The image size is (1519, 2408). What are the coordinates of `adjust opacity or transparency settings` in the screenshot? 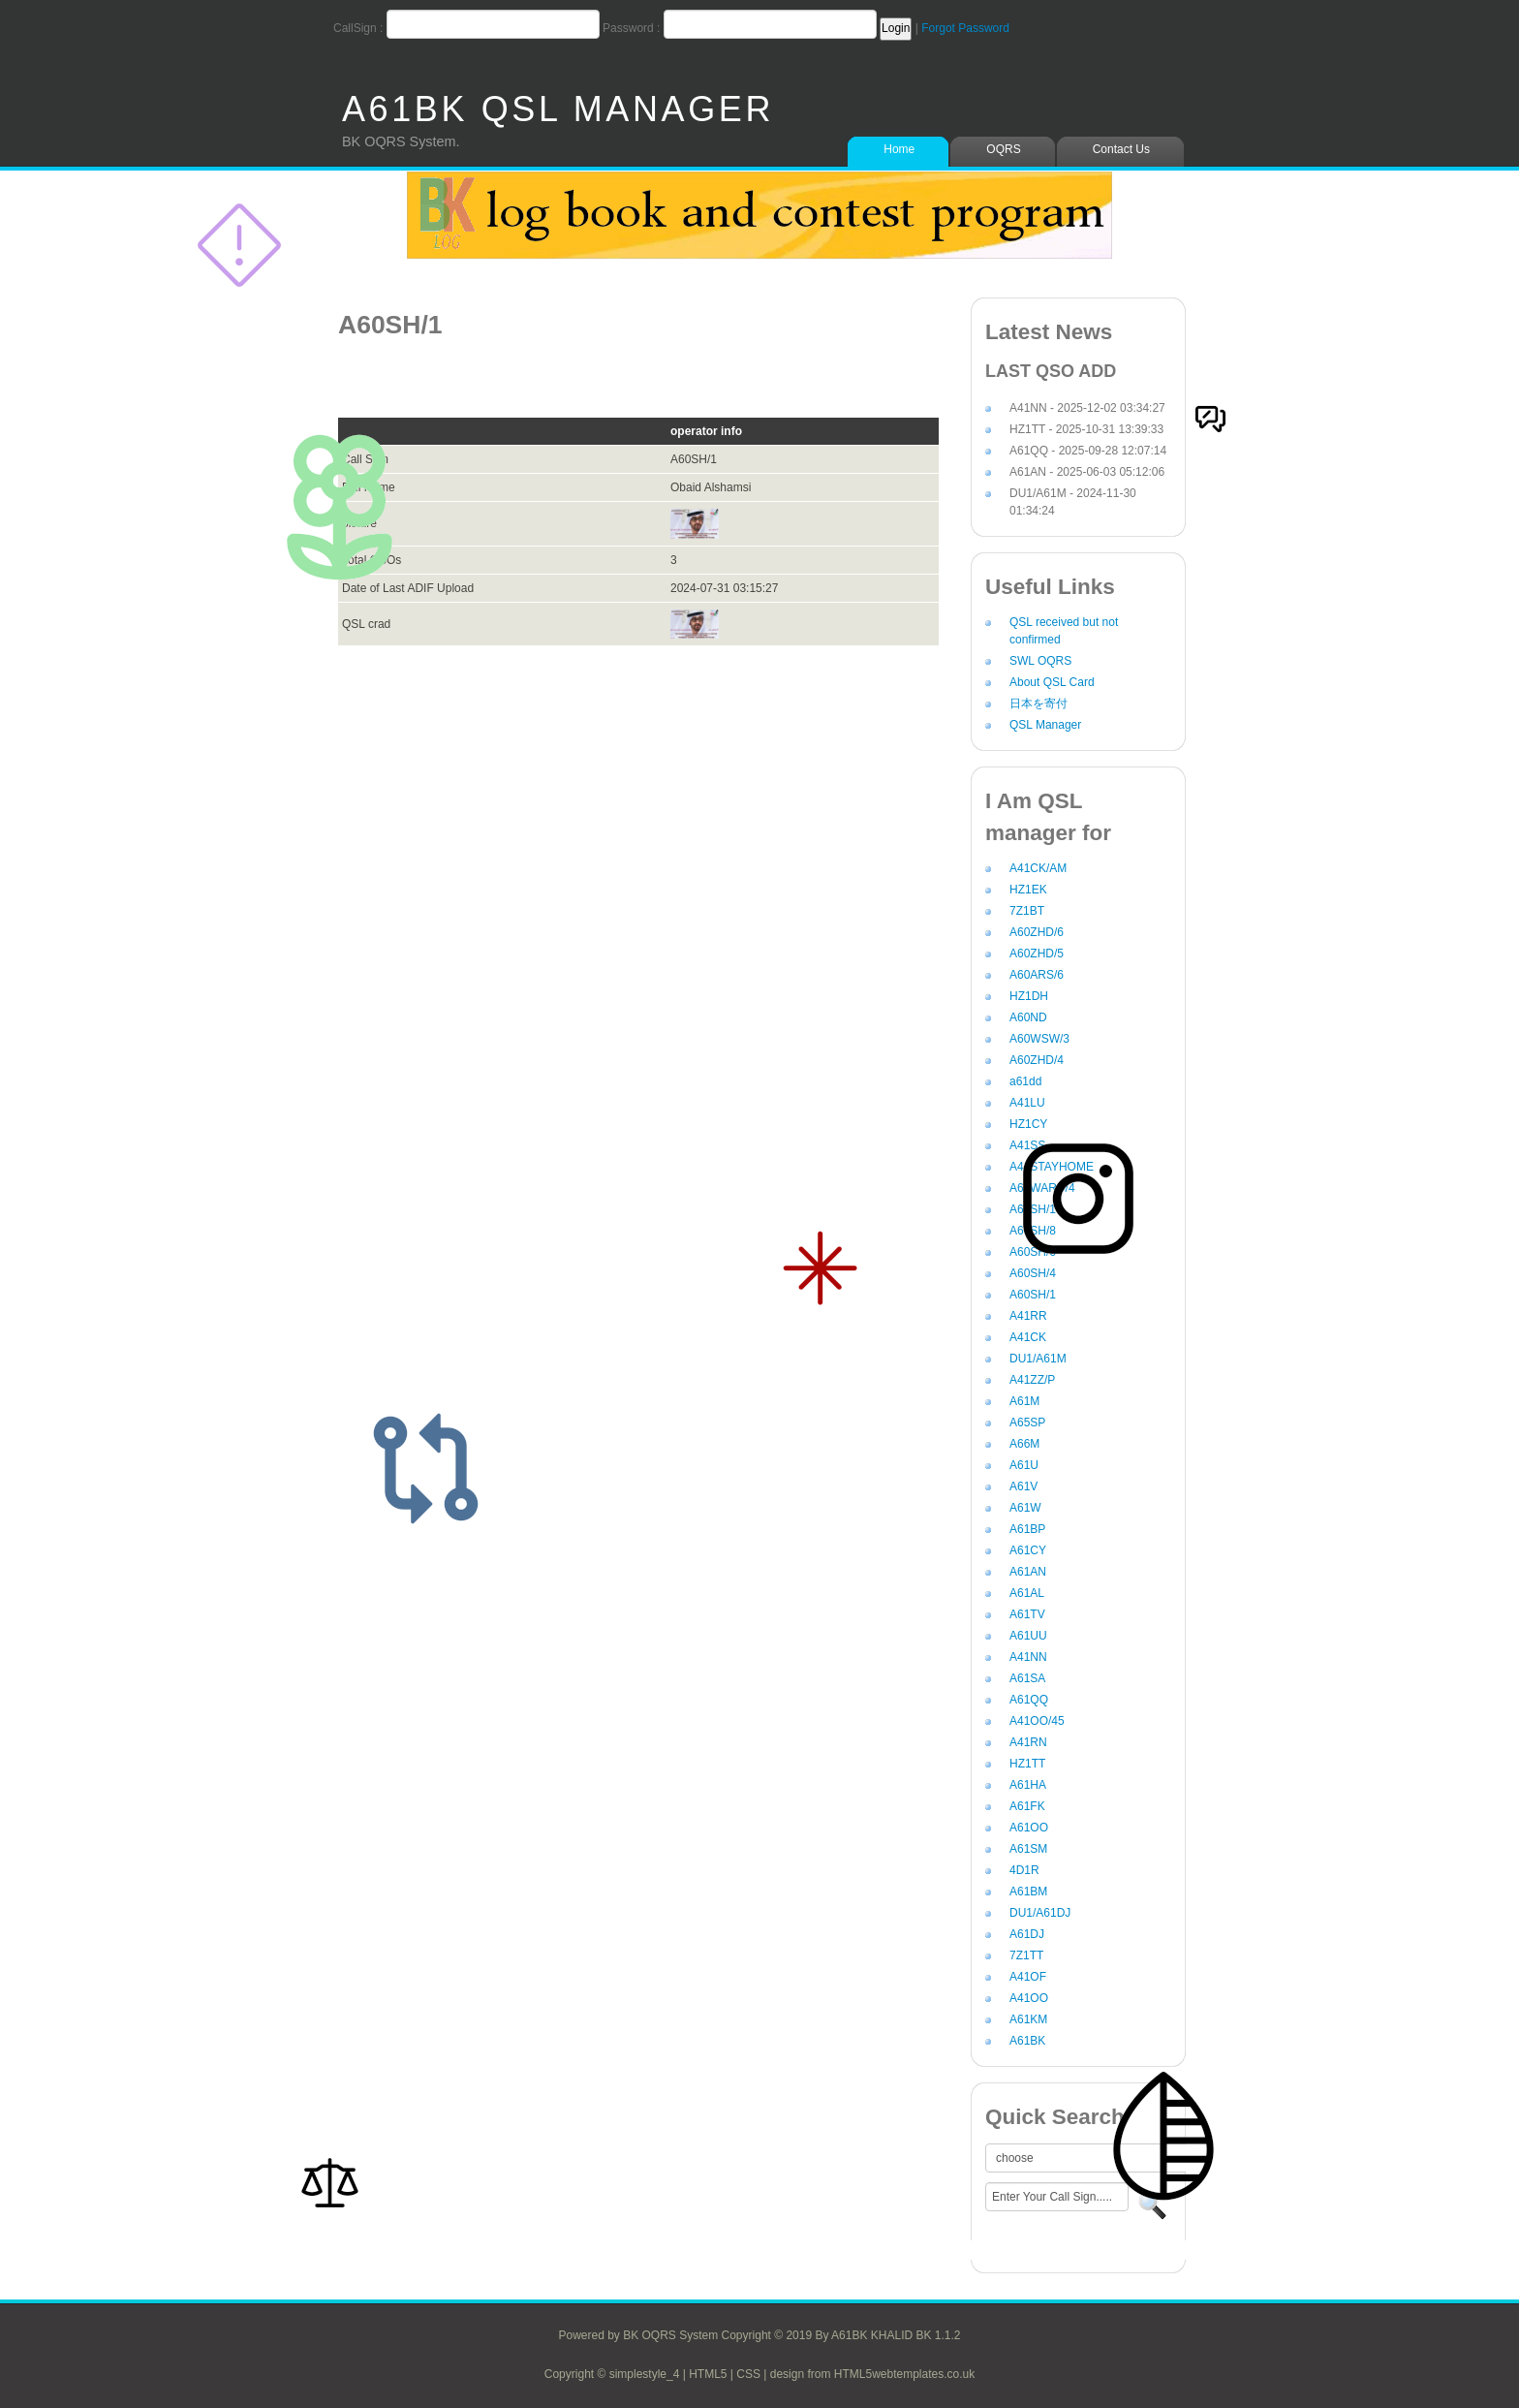 It's located at (1163, 2141).